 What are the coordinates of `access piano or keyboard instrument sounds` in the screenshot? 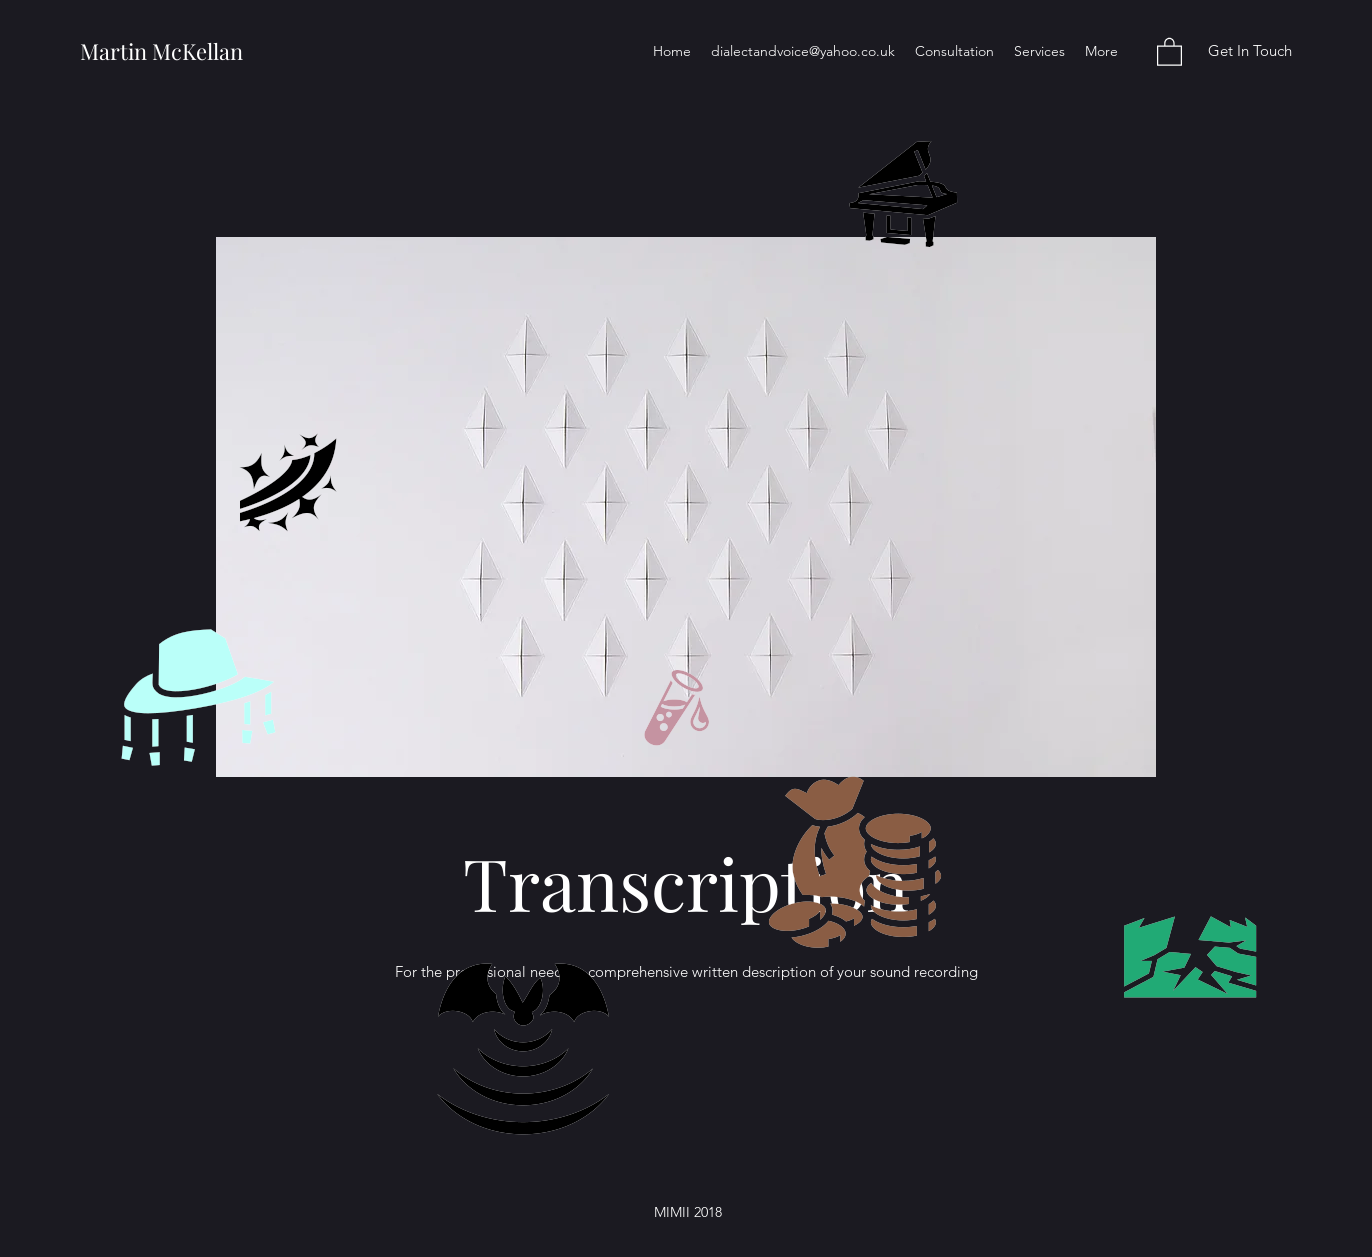 It's located at (903, 193).